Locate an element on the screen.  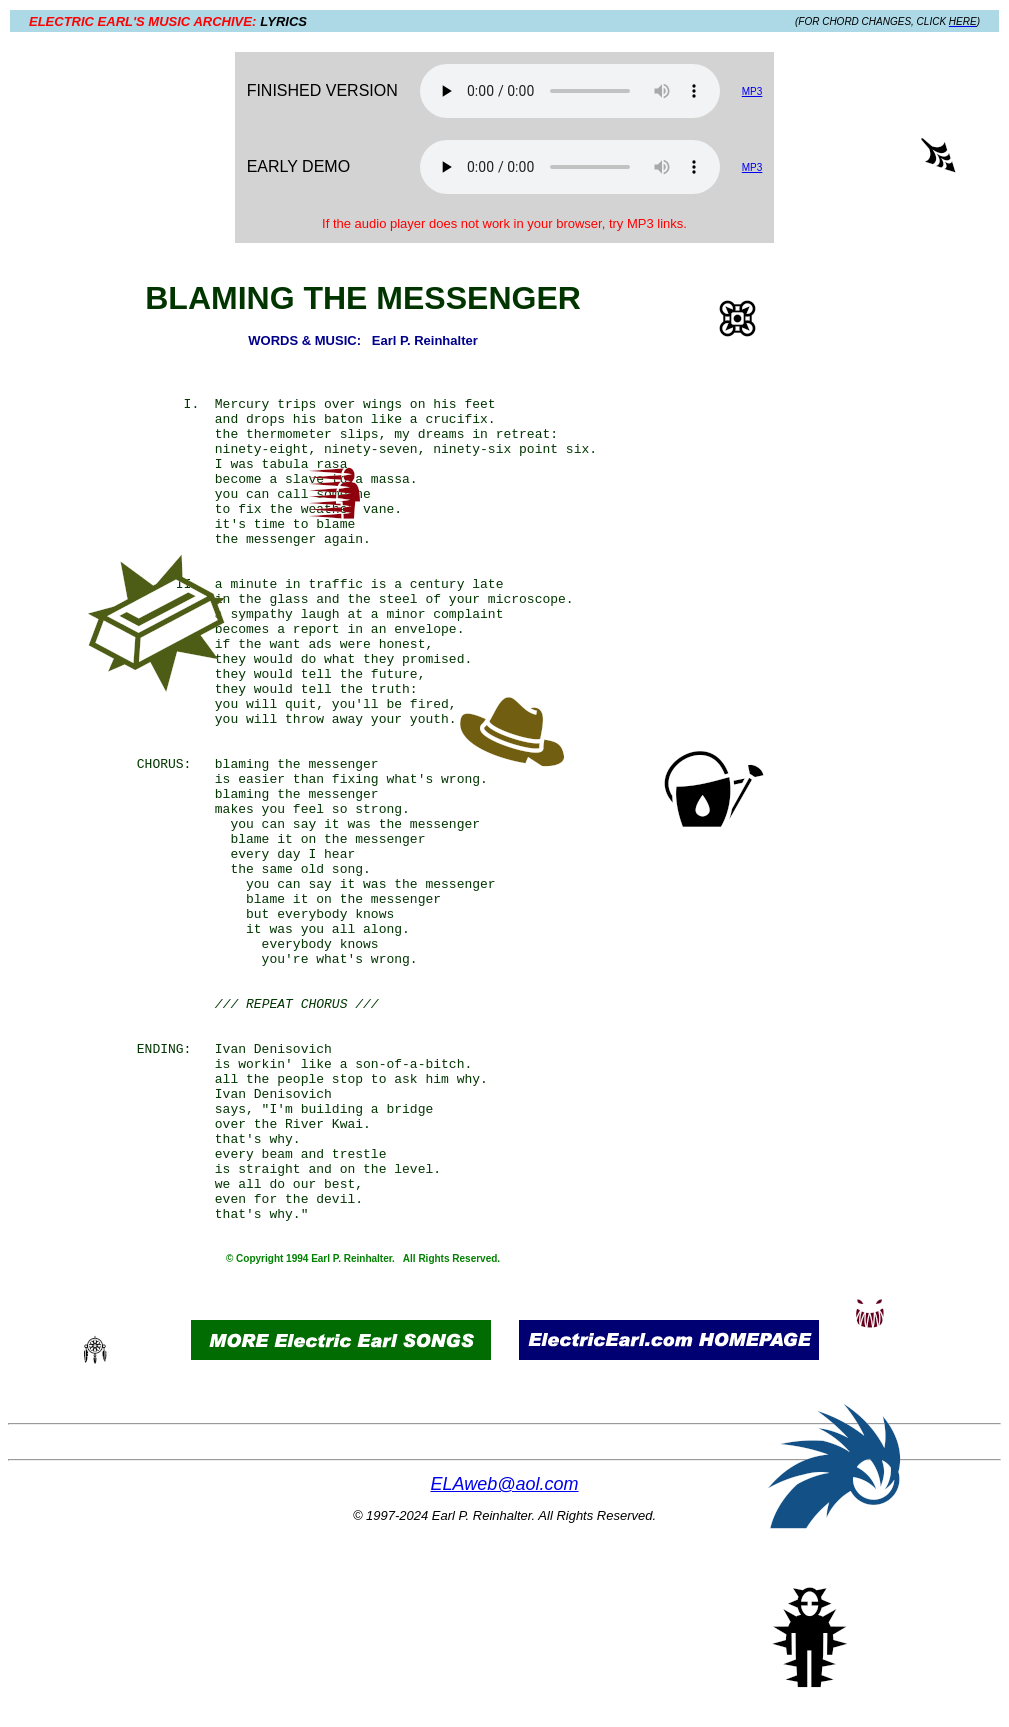
indicates a villain or enemy character is located at coordinates (869, 1313).